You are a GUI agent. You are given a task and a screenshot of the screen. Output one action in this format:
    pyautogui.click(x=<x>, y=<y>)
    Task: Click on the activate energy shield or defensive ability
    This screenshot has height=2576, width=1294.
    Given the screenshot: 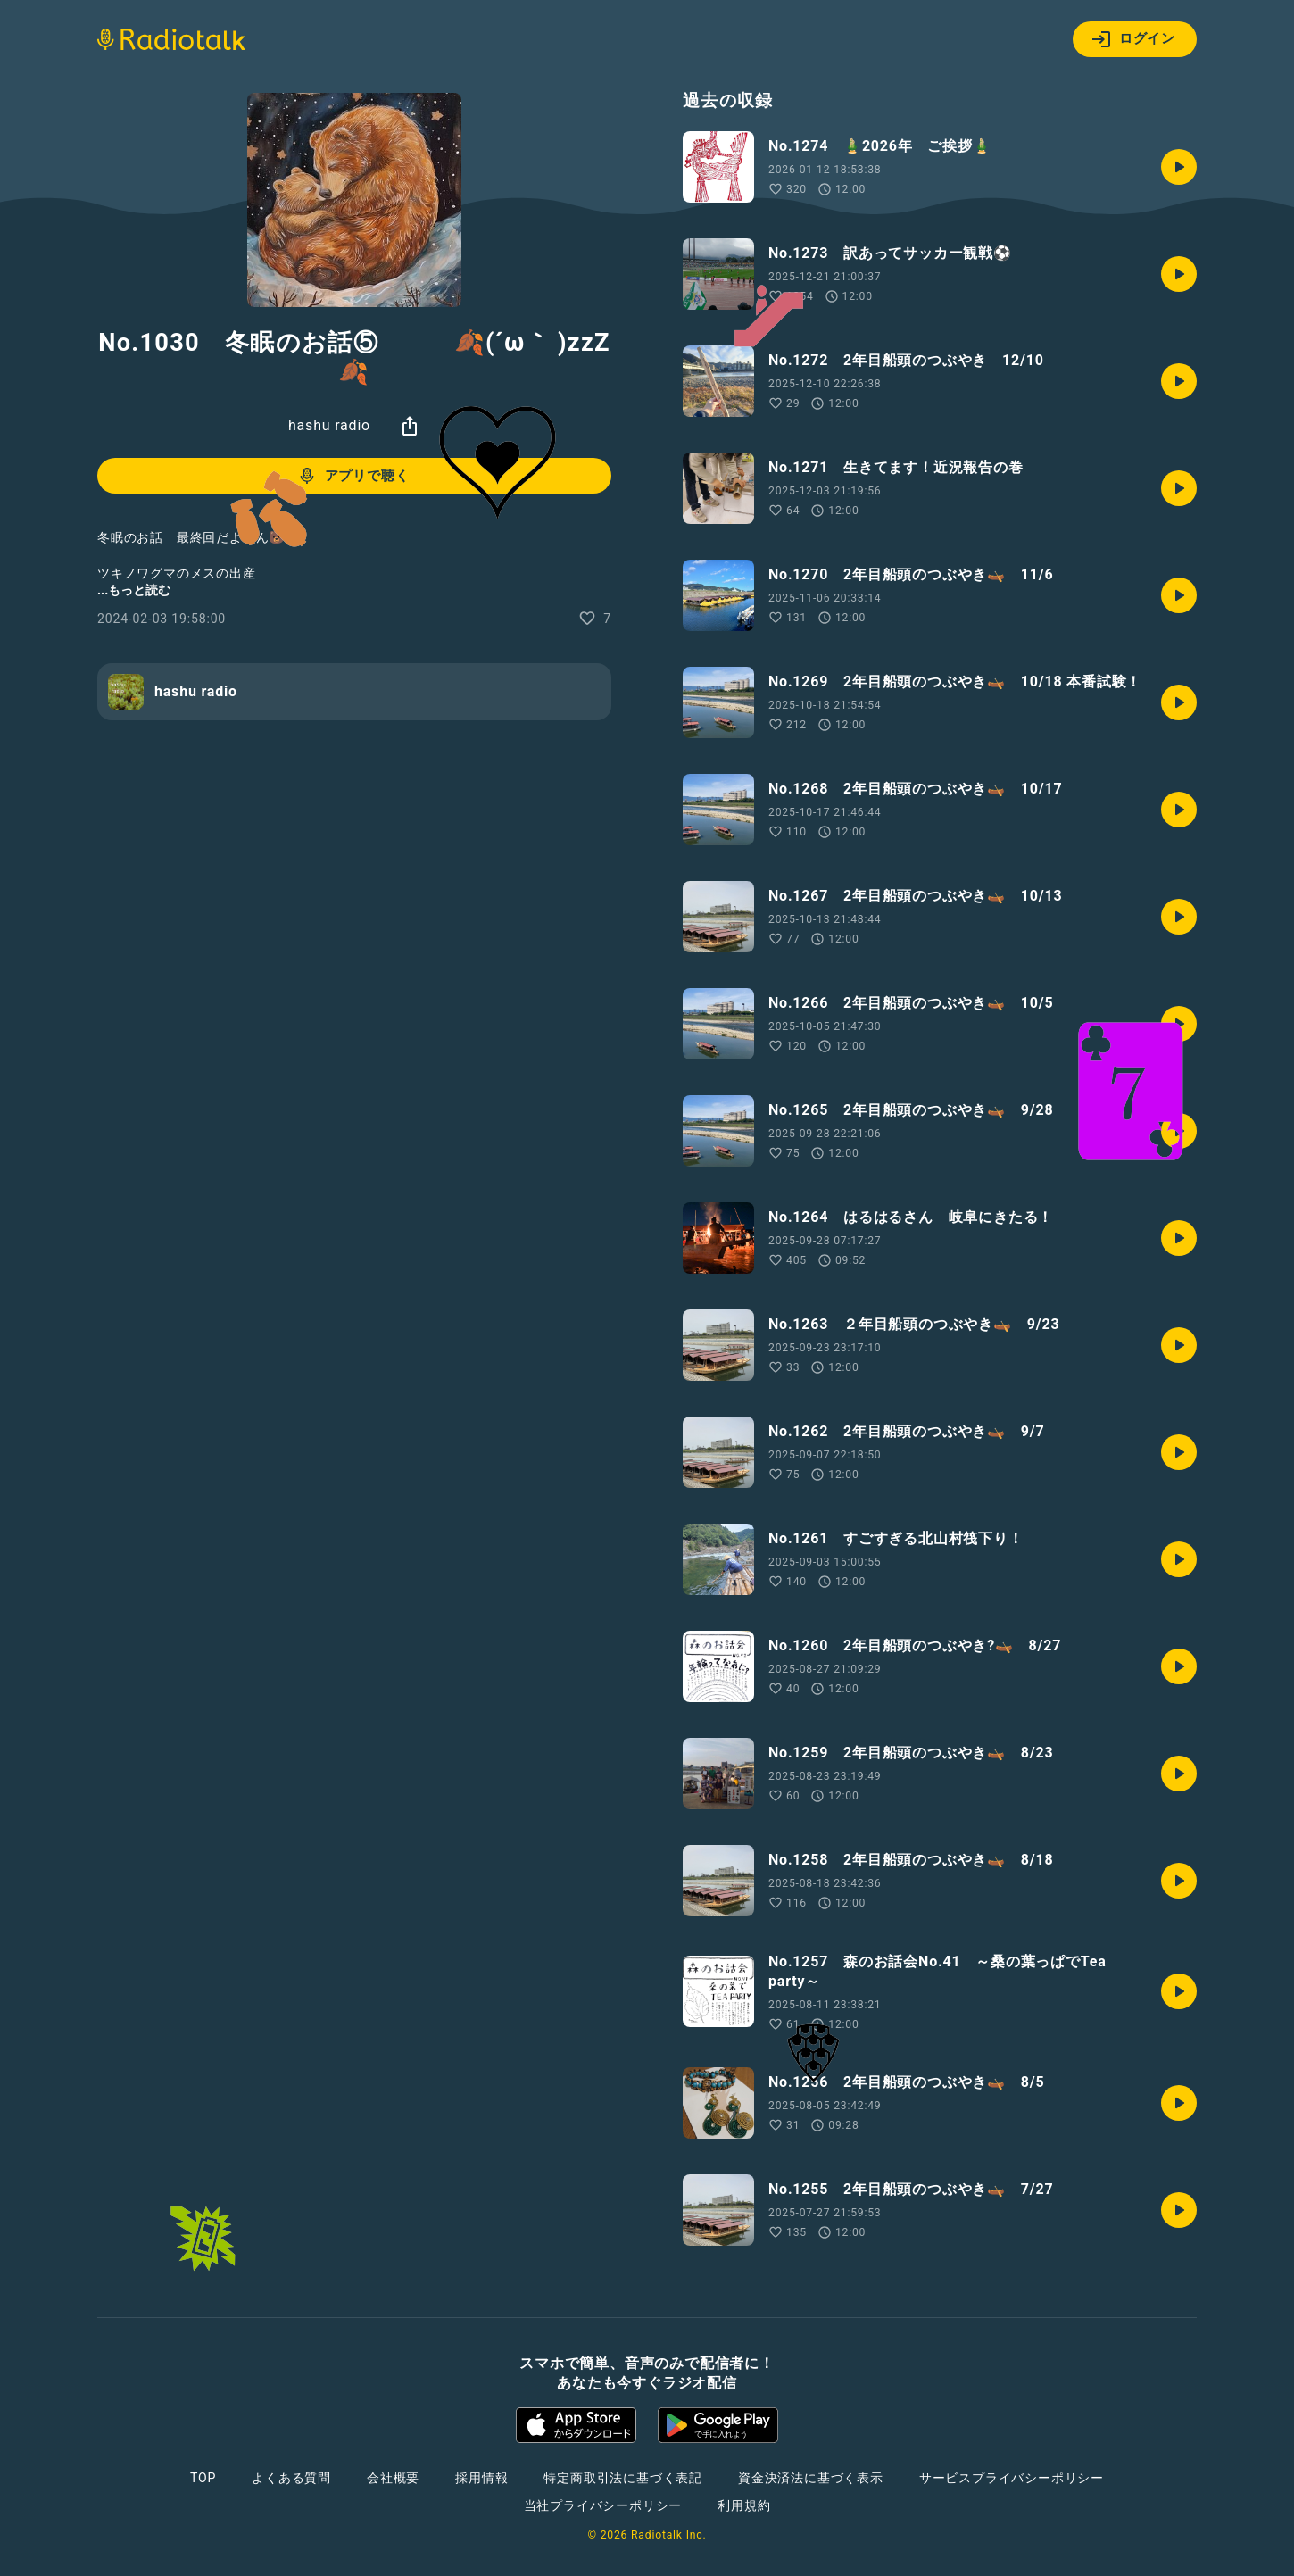 What is the action you would take?
    pyautogui.click(x=813, y=2053)
    